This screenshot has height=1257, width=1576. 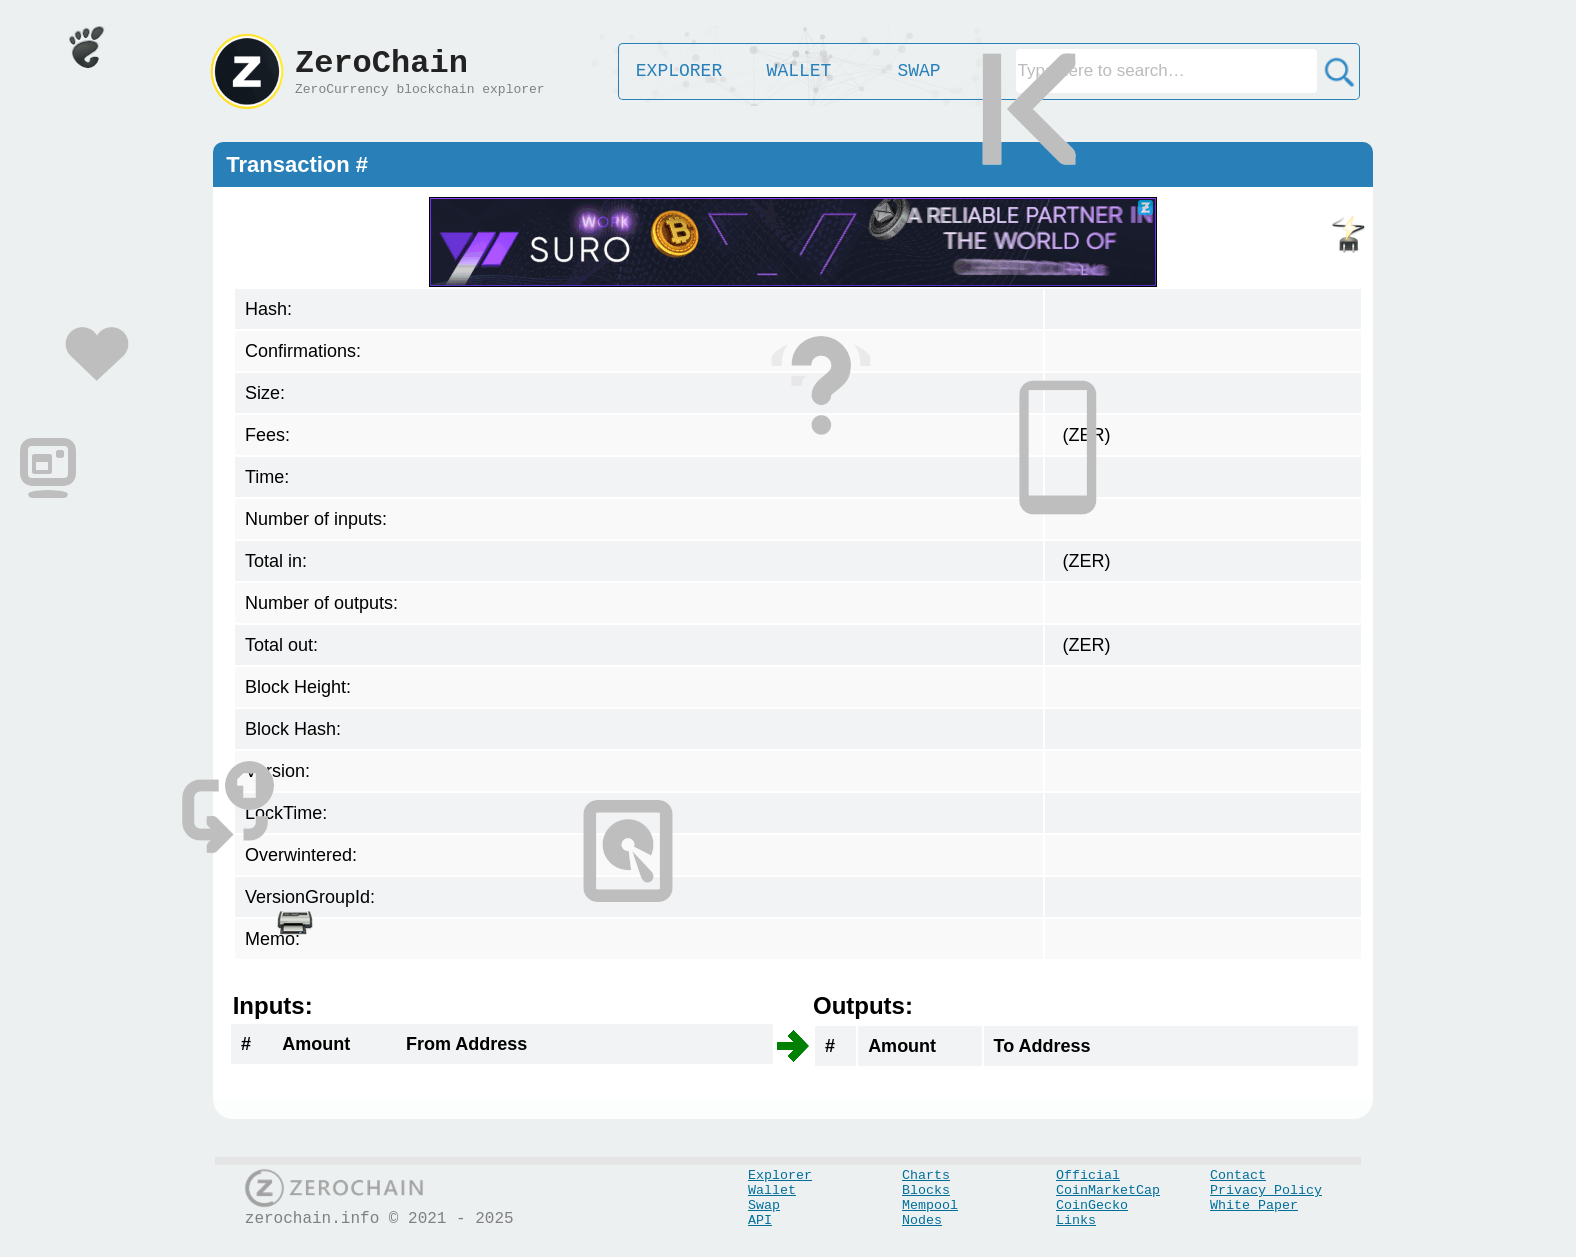 What do you see at coordinates (1347, 233) in the screenshot?
I see `indicates device is connected to power adapter` at bounding box center [1347, 233].